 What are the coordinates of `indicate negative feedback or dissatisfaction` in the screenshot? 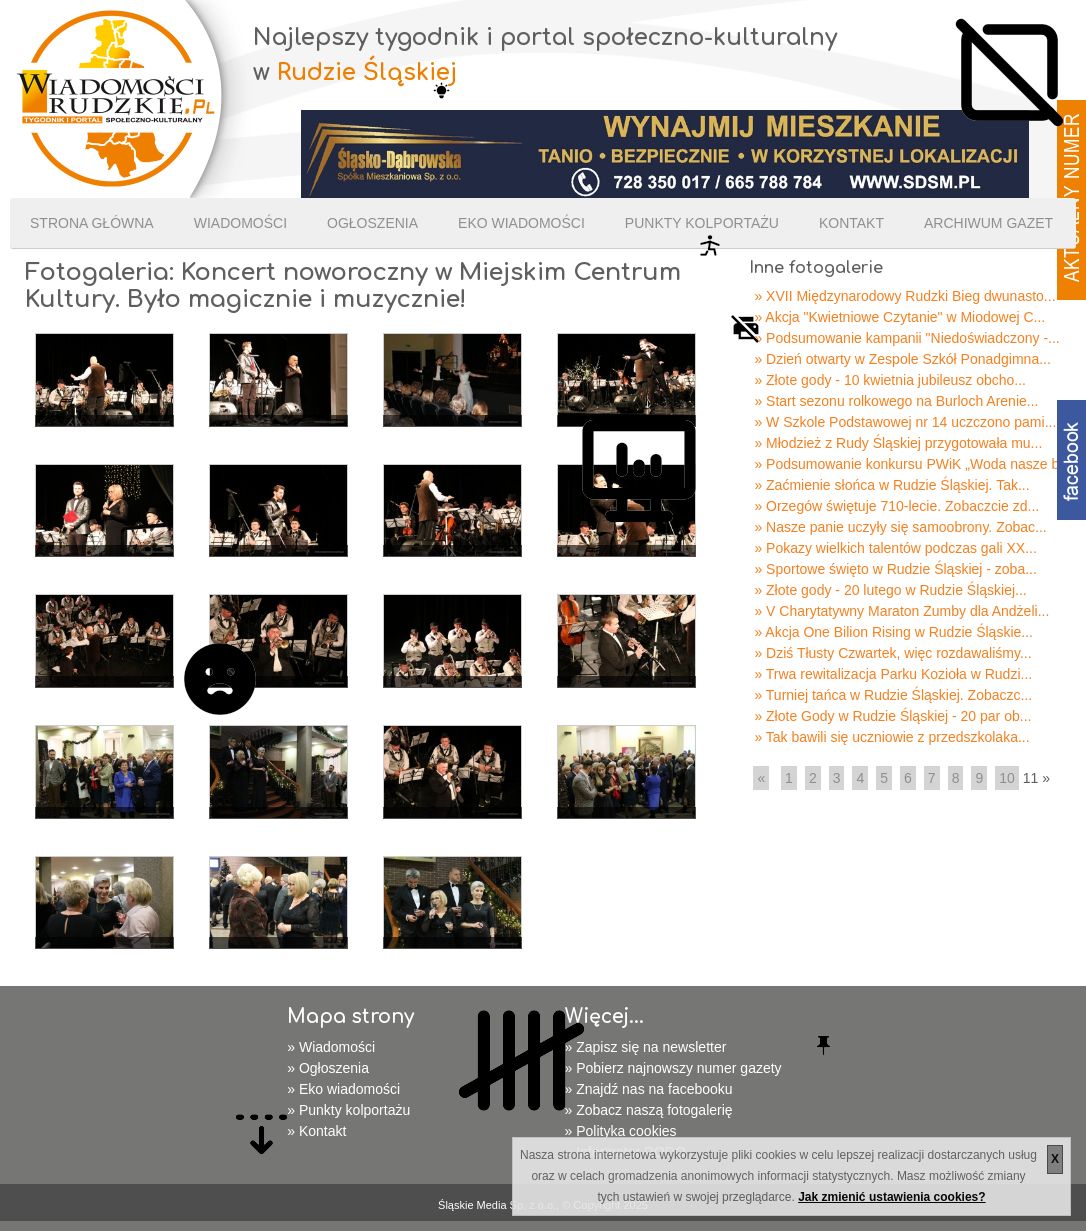 It's located at (220, 679).